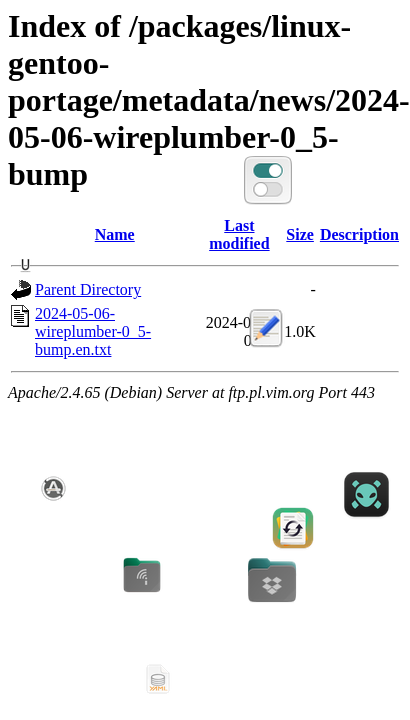  I want to click on open insync cloud sync folder, so click(142, 575).